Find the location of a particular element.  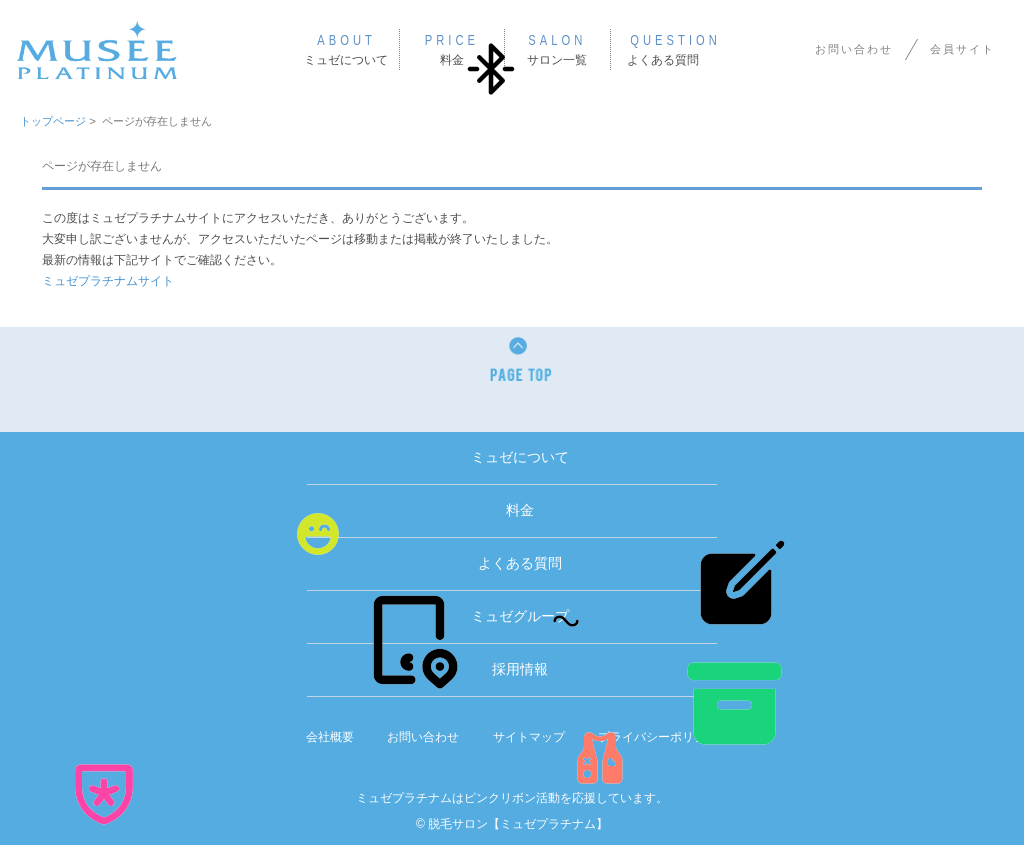

indicates approximate or similar value is located at coordinates (566, 621).